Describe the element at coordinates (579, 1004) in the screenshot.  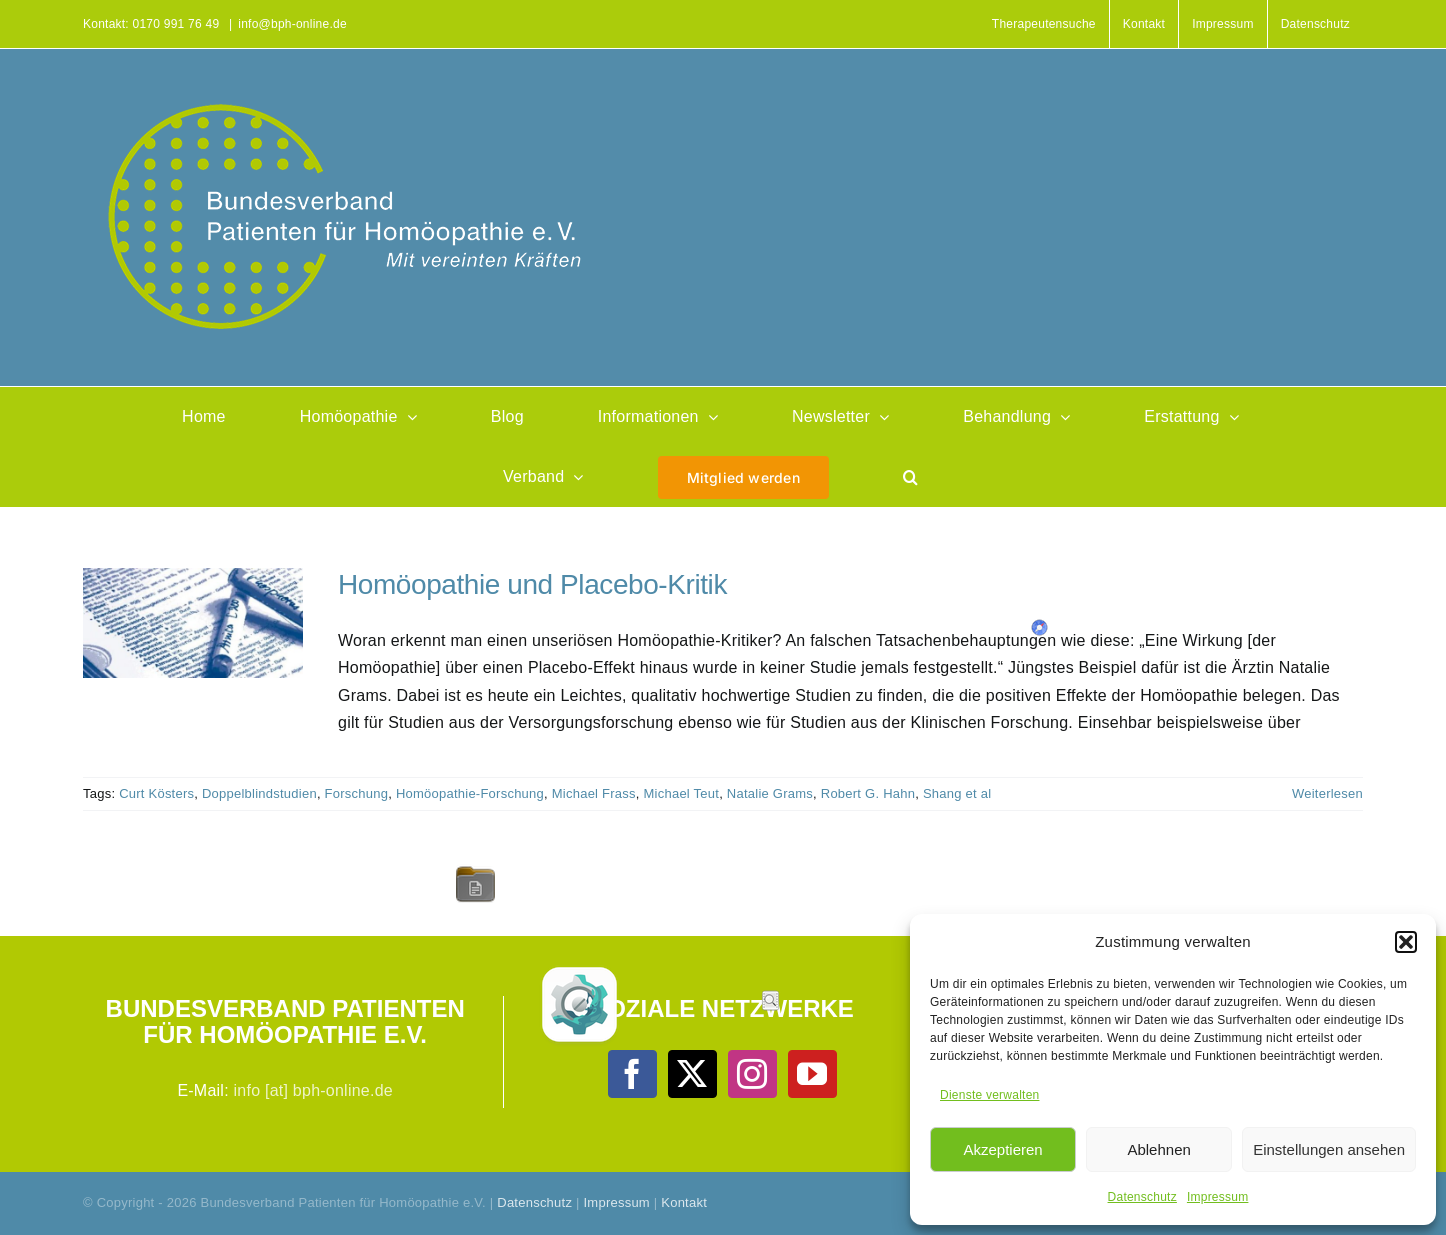
I see `open jacobdev application` at that location.